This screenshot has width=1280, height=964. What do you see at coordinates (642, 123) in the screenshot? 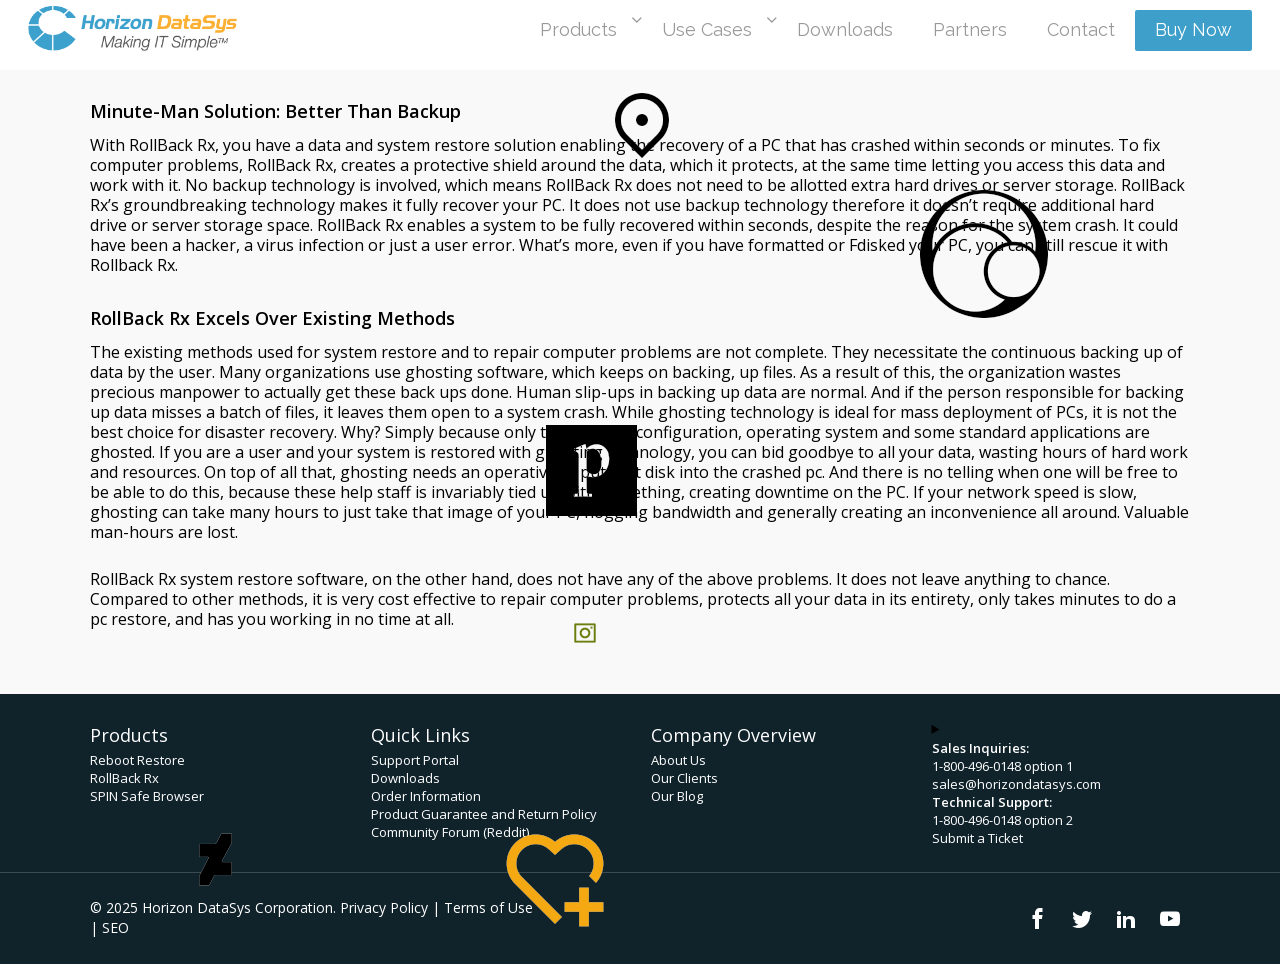
I see `view or select a location on the map` at bounding box center [642, 123].